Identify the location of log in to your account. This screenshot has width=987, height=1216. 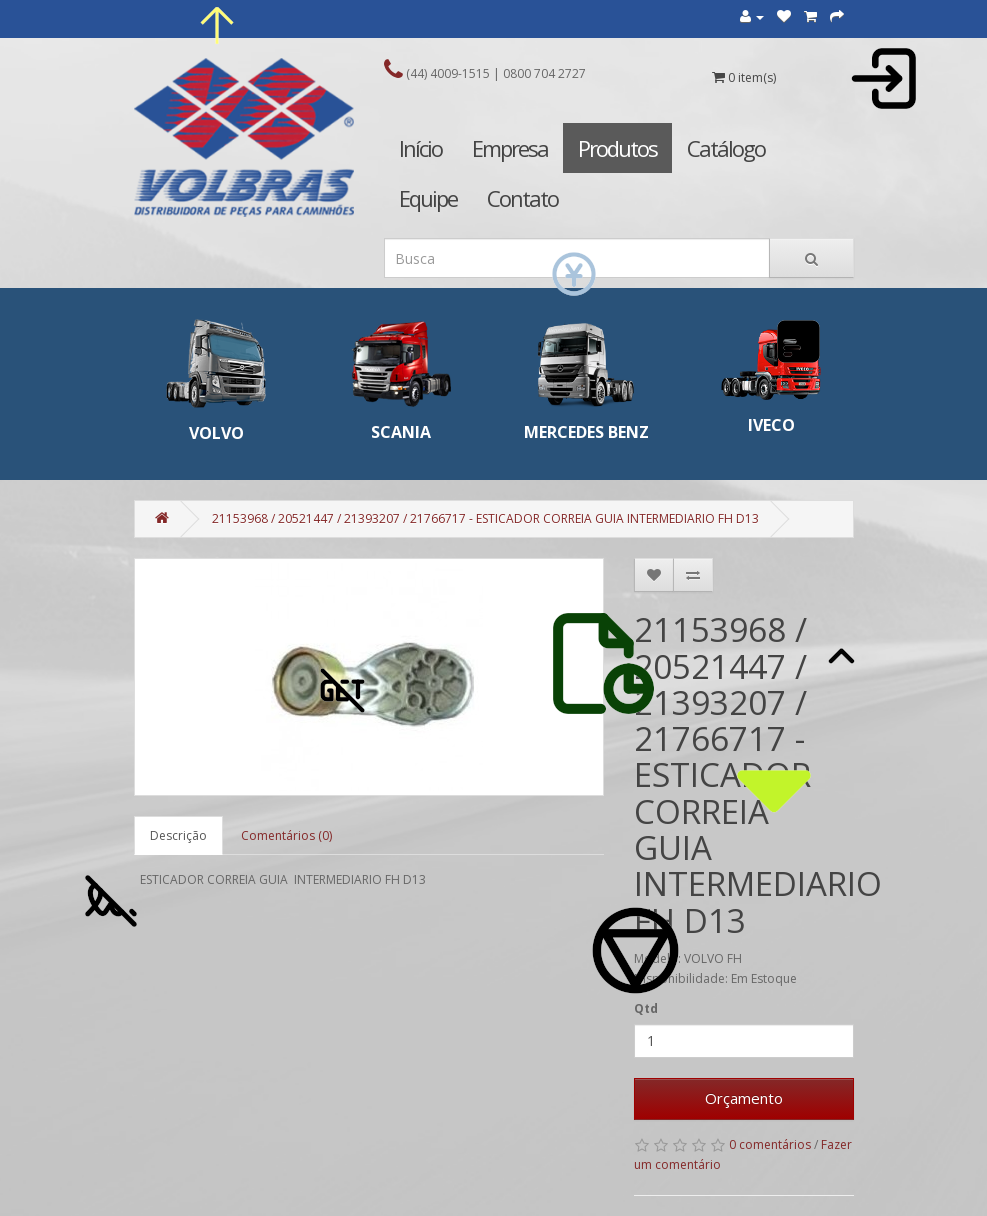
(885, 78).